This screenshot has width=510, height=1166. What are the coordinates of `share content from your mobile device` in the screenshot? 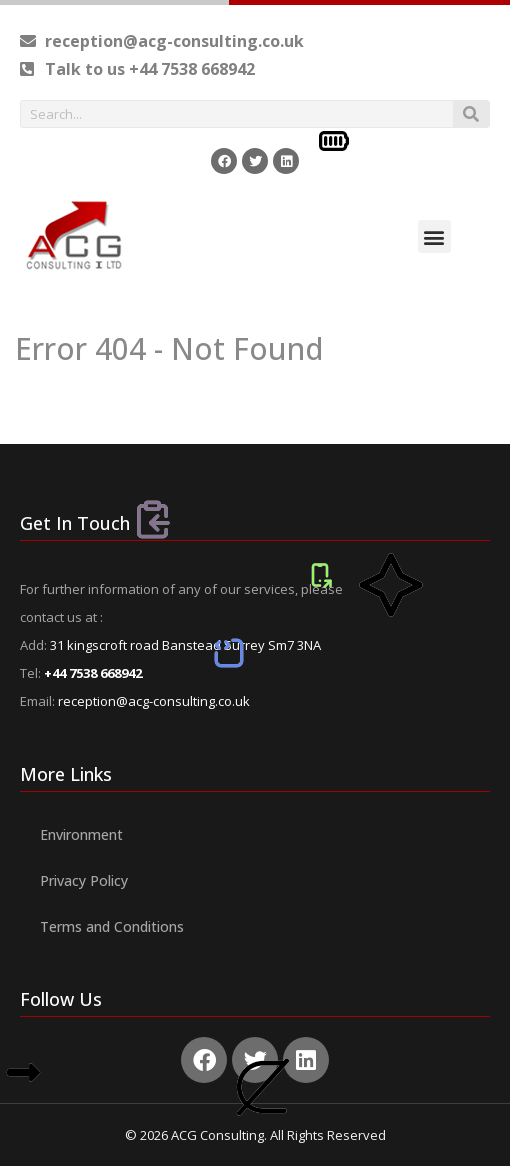 It's located at (320, 575).